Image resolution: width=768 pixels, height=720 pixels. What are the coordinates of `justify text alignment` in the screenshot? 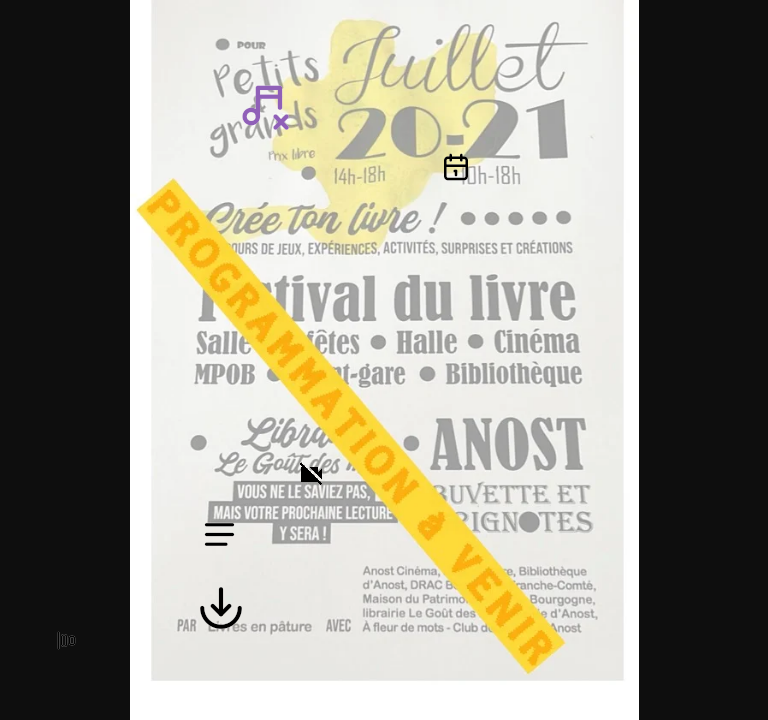 It's located at (219, 534).